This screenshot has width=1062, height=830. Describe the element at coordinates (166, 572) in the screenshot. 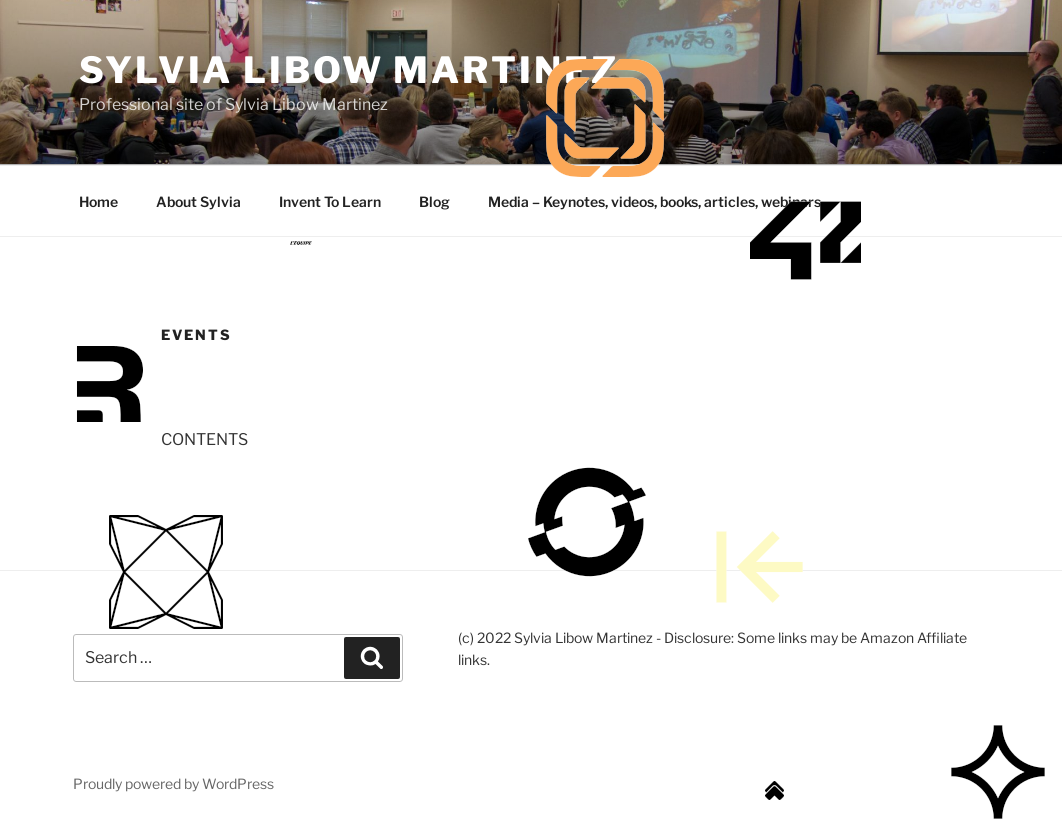

I see `haxe programming language logo` at that location.